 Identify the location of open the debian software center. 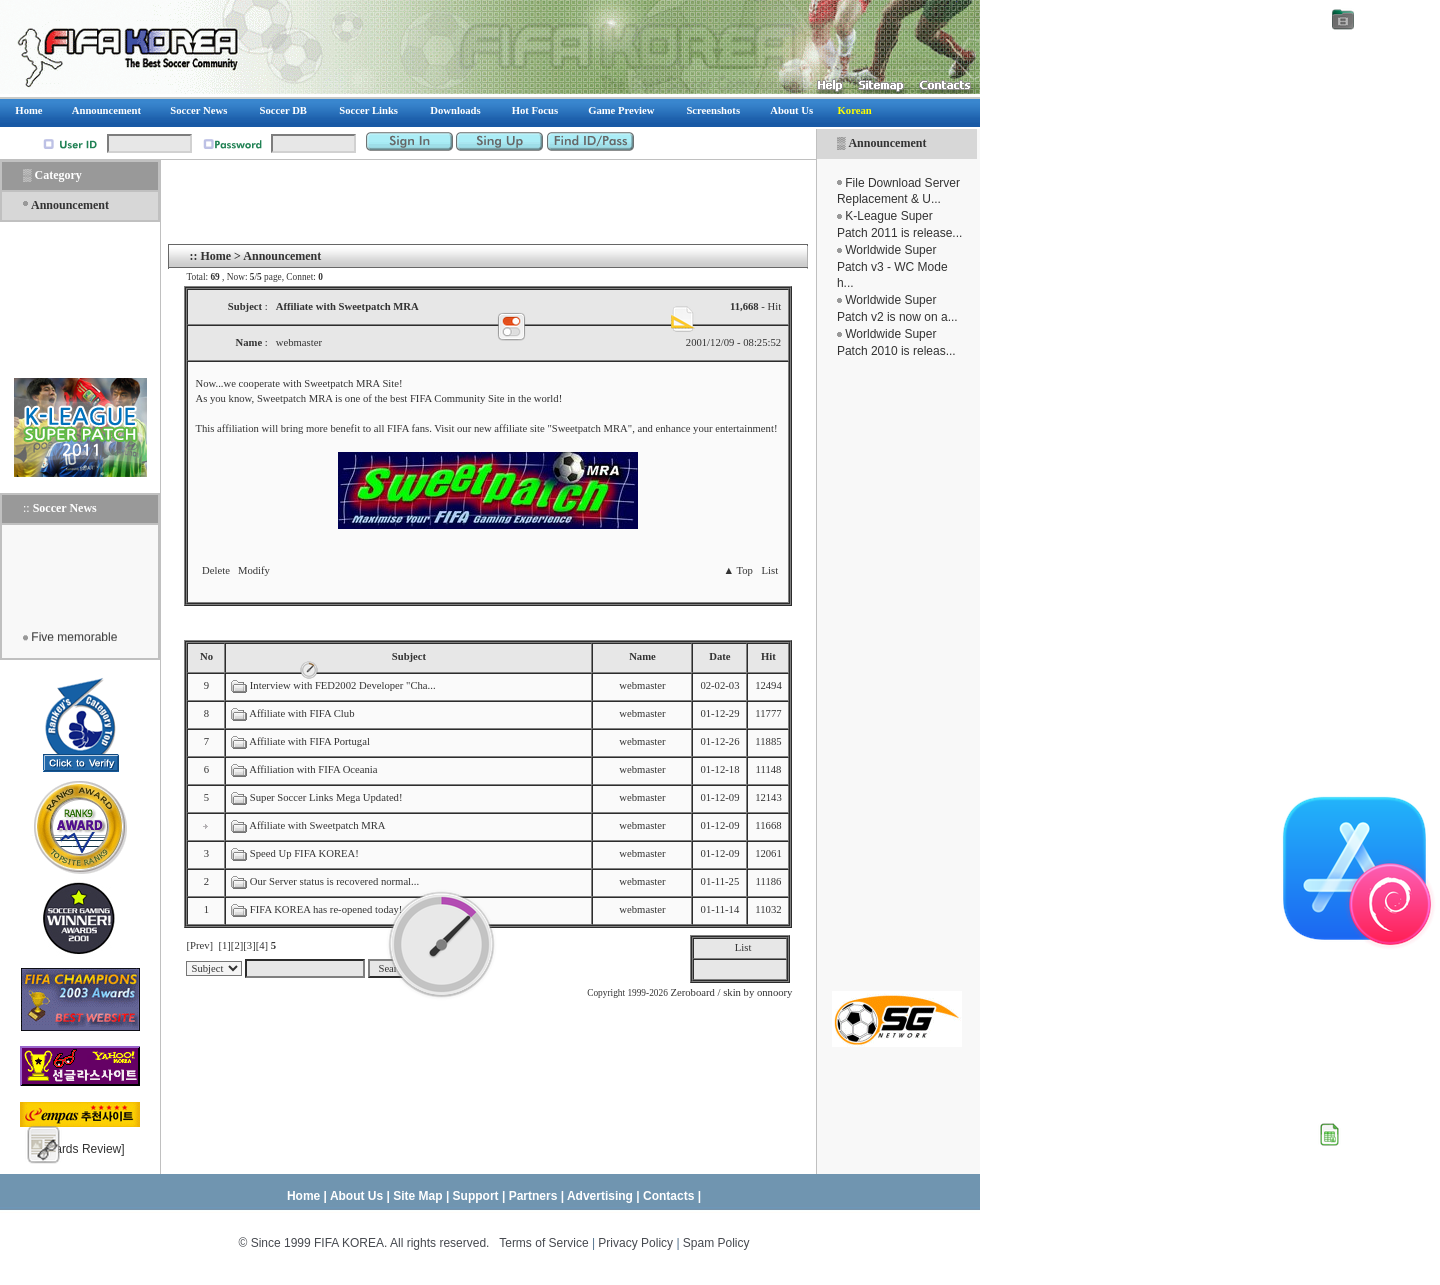
(1354, 868).